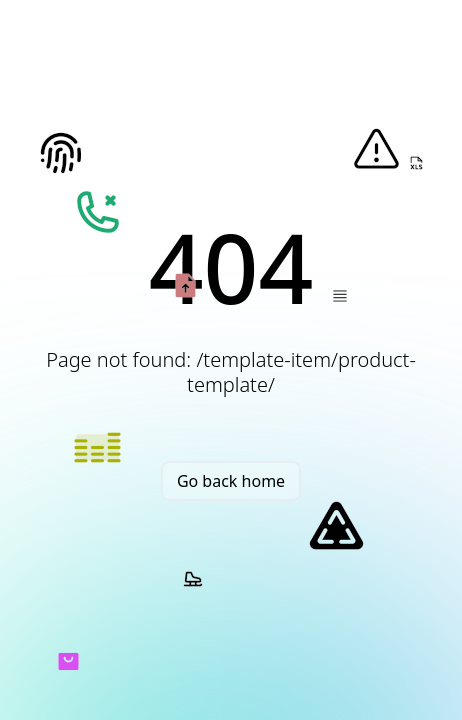  Describe the element at coordinates (68, 661) in the screenshot. I see `view your shopping bag` at that location.